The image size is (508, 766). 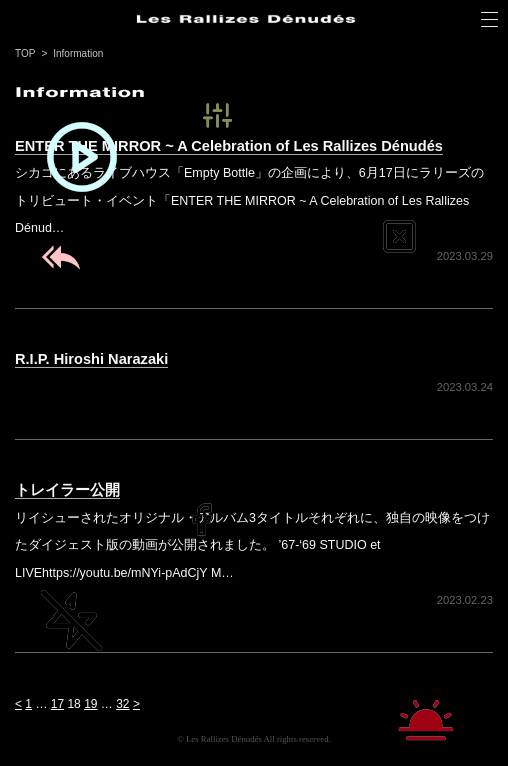 What do you see at coordinates (217, 115) in the screenshot?
I see `adjust settings or preferences` at bounding box center [217, 115].